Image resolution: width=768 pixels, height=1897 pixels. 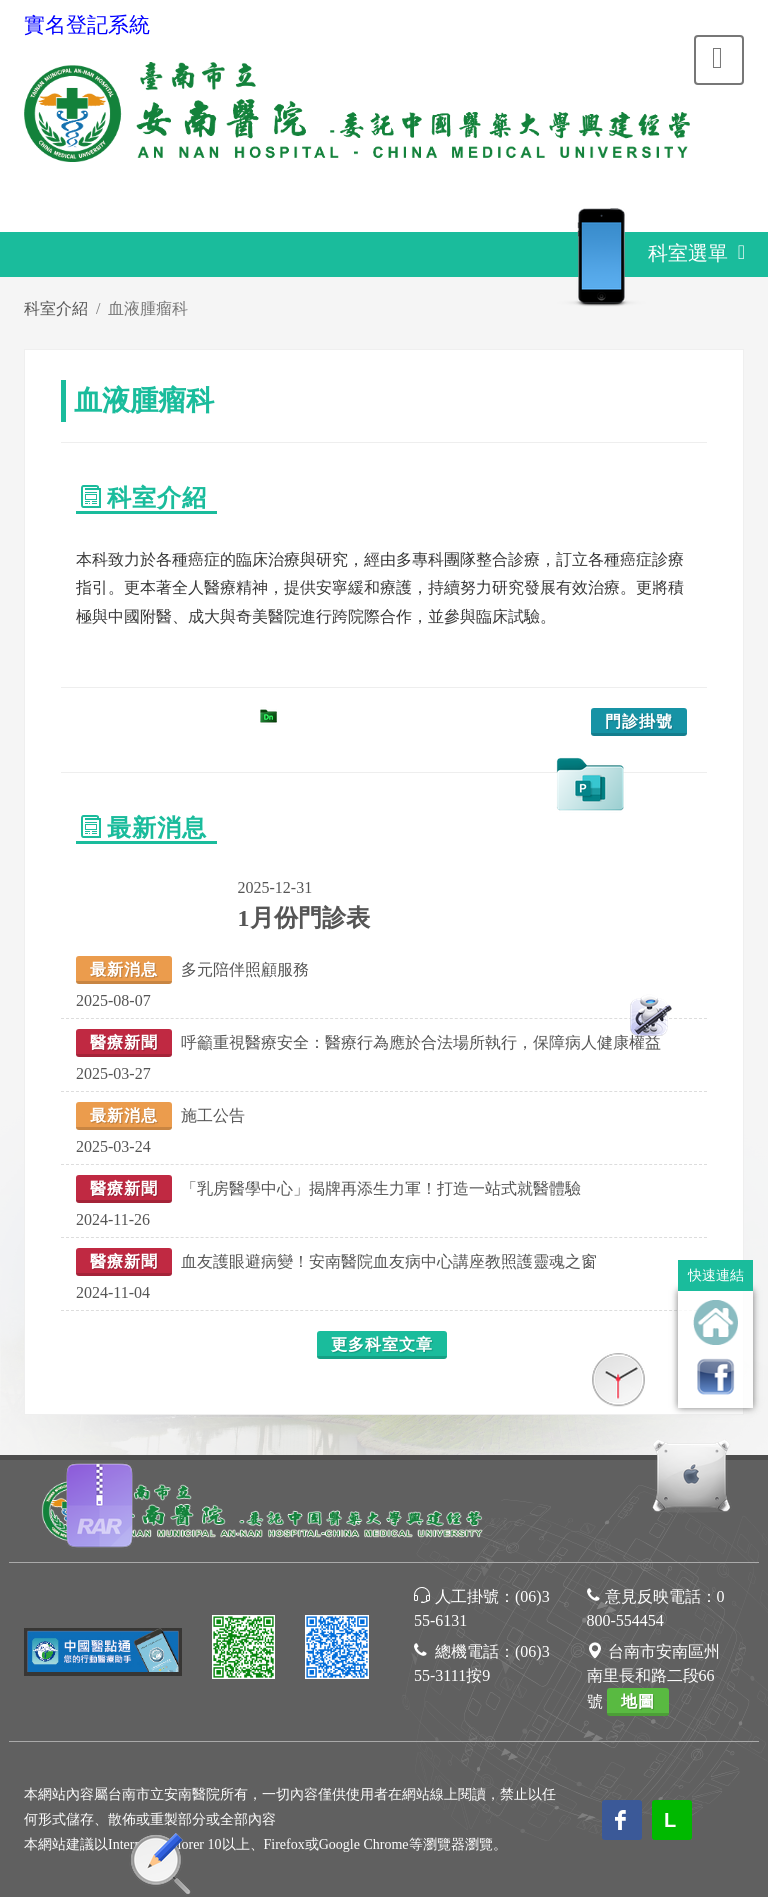 What do you see at coordinates (160, 1864) in the screenshot?
I see `open find and replace tool` at bounding box center [160, 1864].